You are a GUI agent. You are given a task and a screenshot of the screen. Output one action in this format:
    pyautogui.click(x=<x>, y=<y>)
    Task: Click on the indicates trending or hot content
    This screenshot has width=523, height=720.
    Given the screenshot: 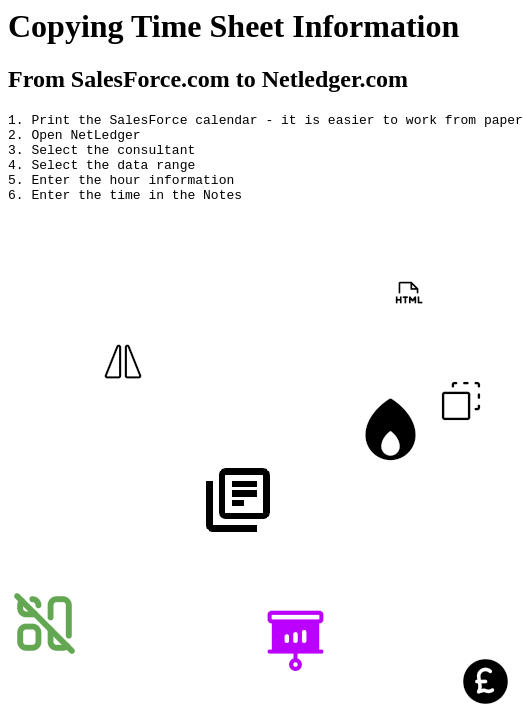 What is the action you would take?
    pyautogui.click(x=390, y=430)
    